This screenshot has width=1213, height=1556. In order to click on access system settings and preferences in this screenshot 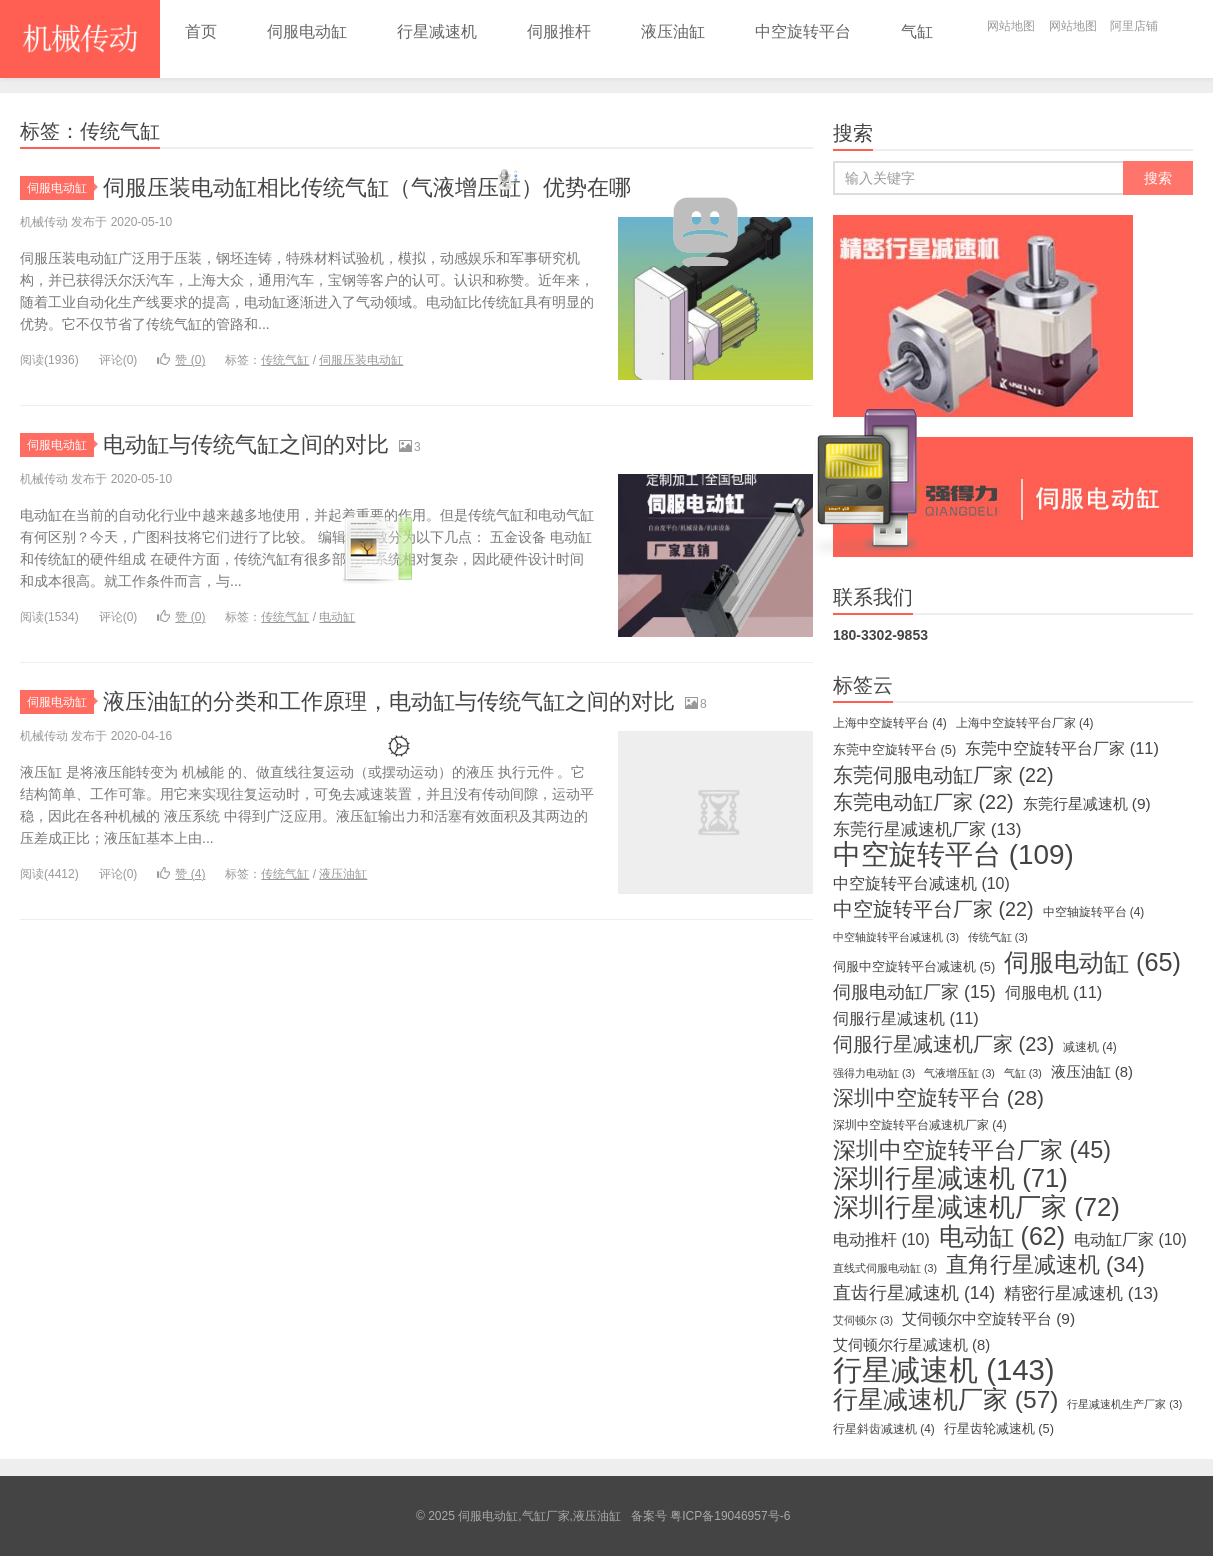, I will do `click(399, 746)`.